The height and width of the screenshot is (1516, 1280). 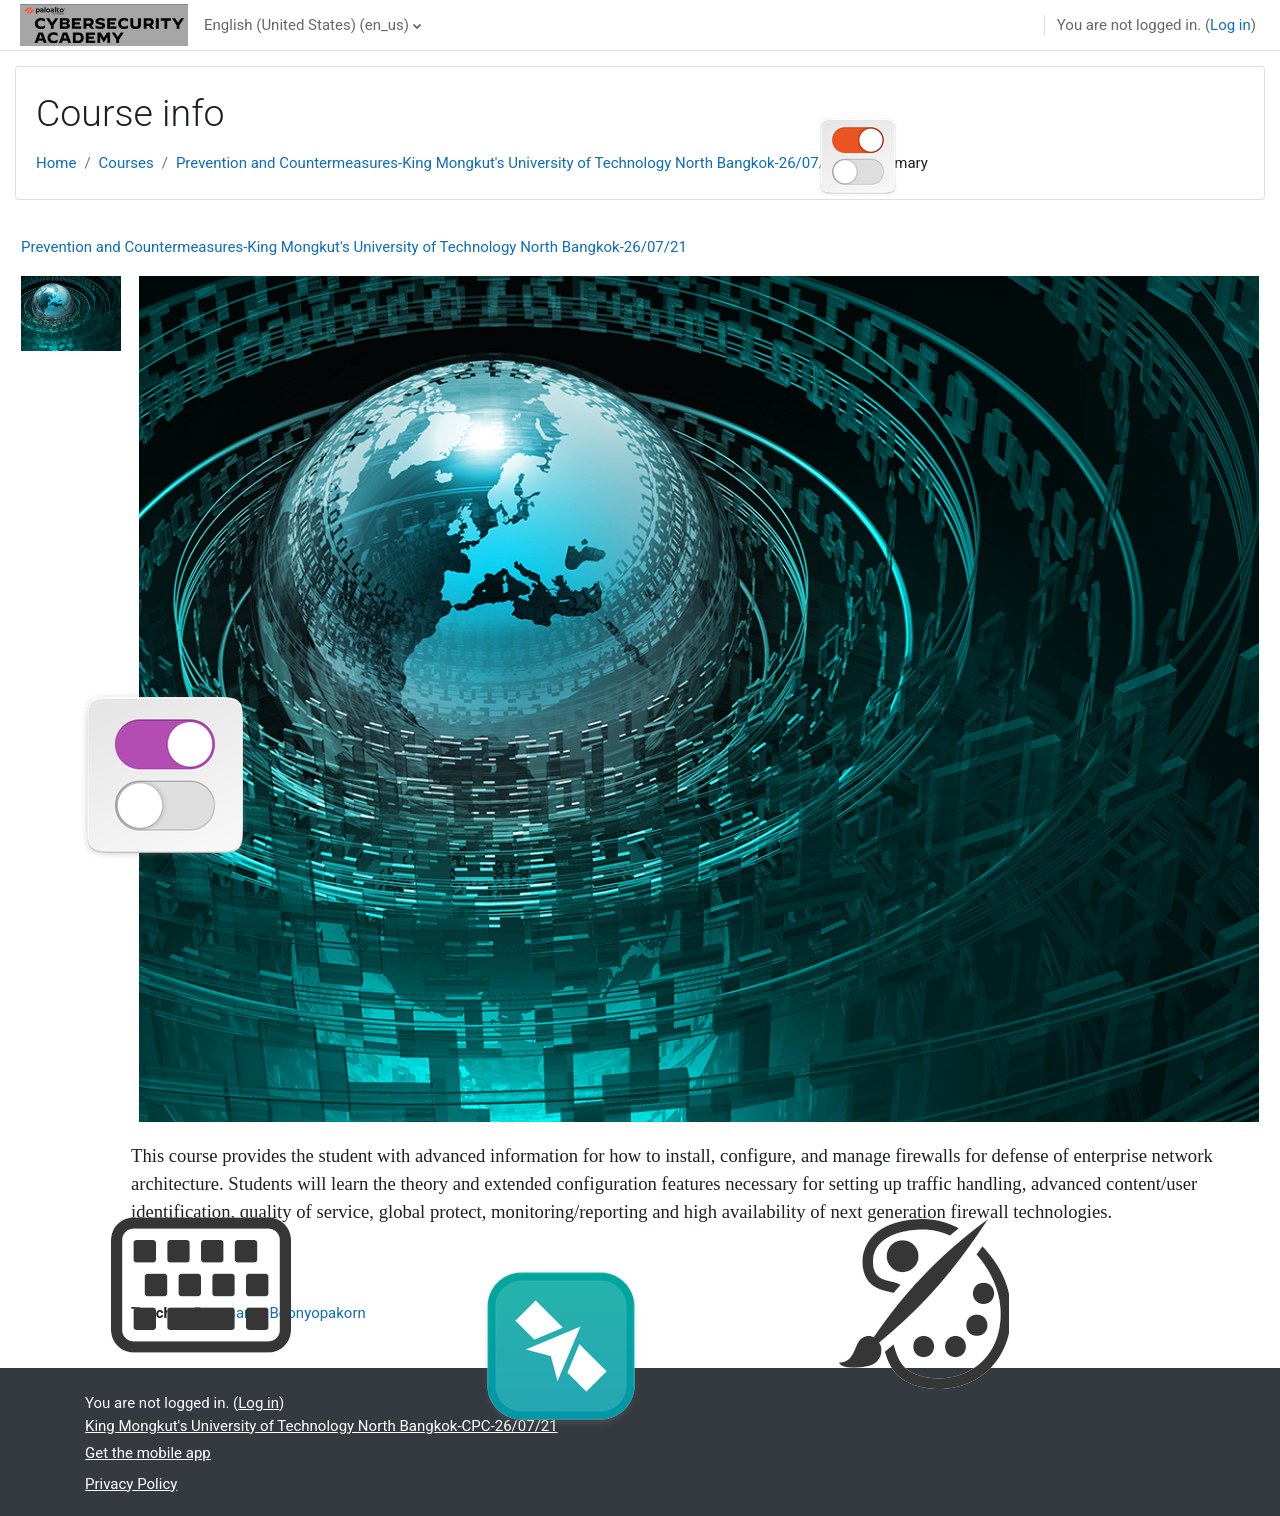 I want to click on launch gpredict satellite tracking application, so click(x=561, y=1346).